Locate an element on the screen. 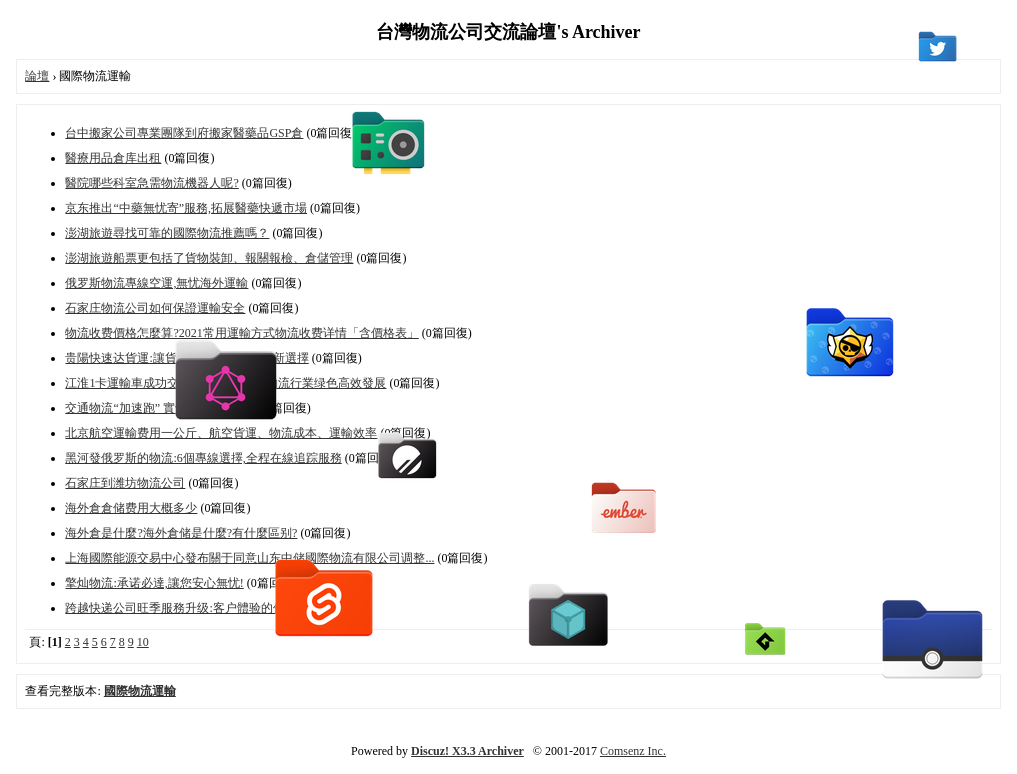 Image resolution: width=1017 pixels, height=774 pixels. open IPFS folder is located at coordinates (568, 617).